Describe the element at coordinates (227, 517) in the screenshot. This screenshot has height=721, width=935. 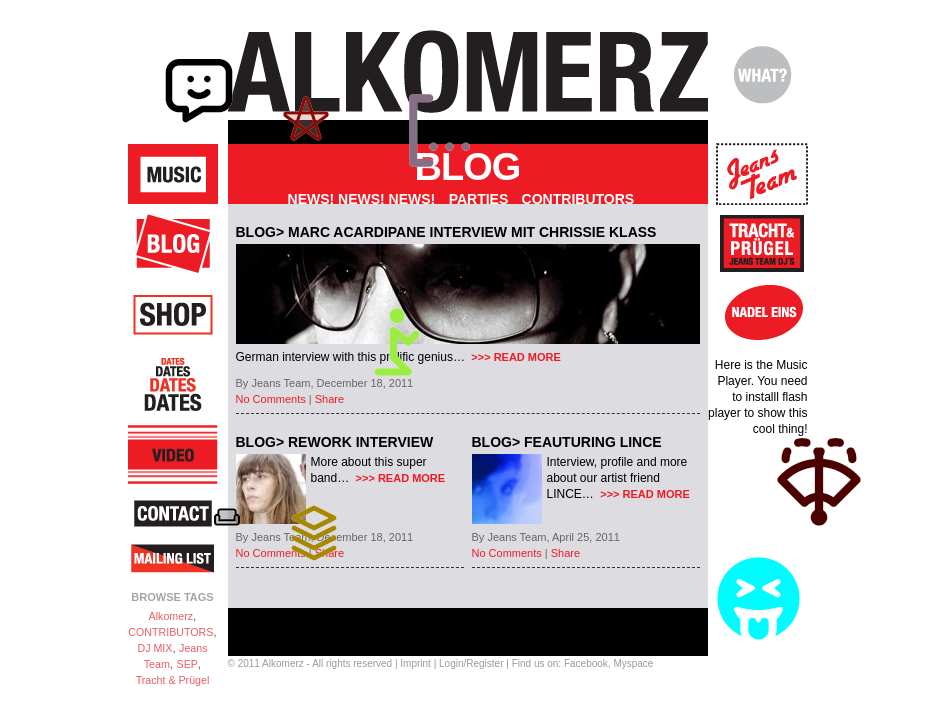
I see `view weekend or leisure activities` at that location.